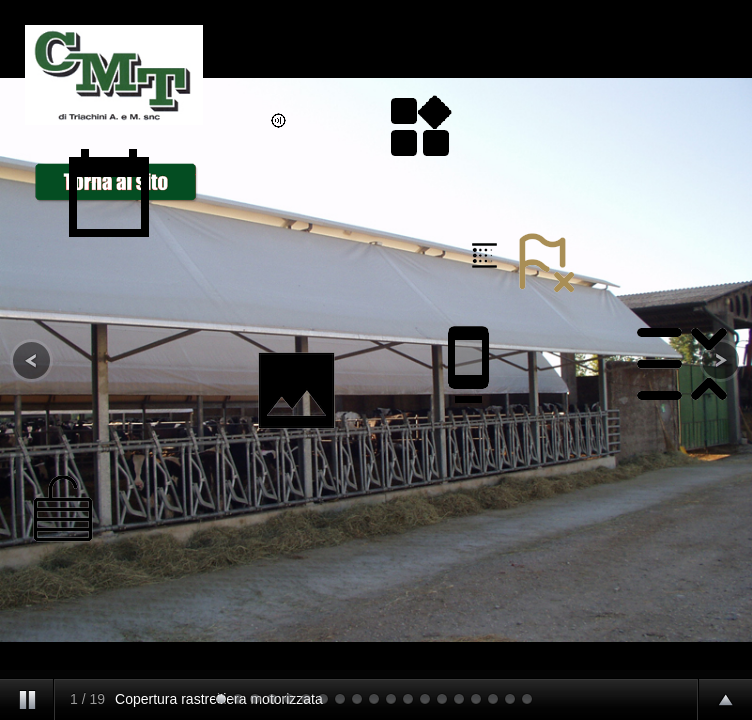 This screenshot has width=752, height=720. What do you see at coordinates (484, 255) in the screenshot?
I see `apply linear blur effect to image` at bounding box center [484, 255].